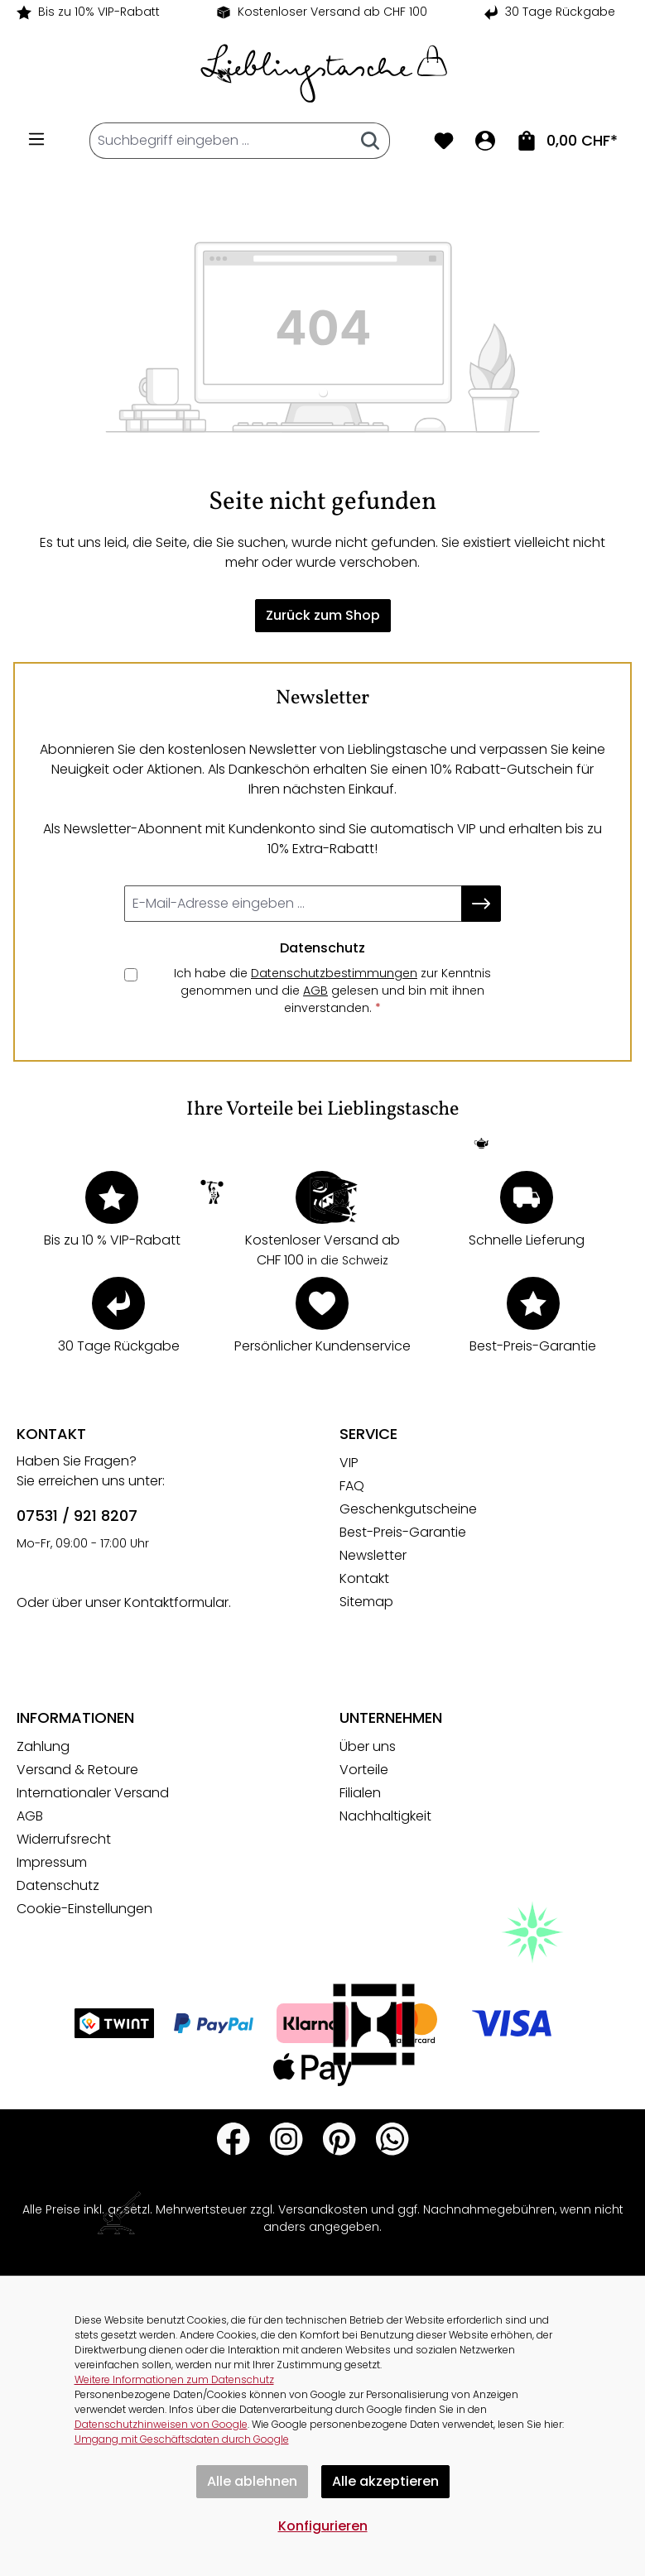 The image size is (645, 2576). Describe the element at coordinates (373, 2024) in the screenshot. I see `loading or processing in progress` at that location.